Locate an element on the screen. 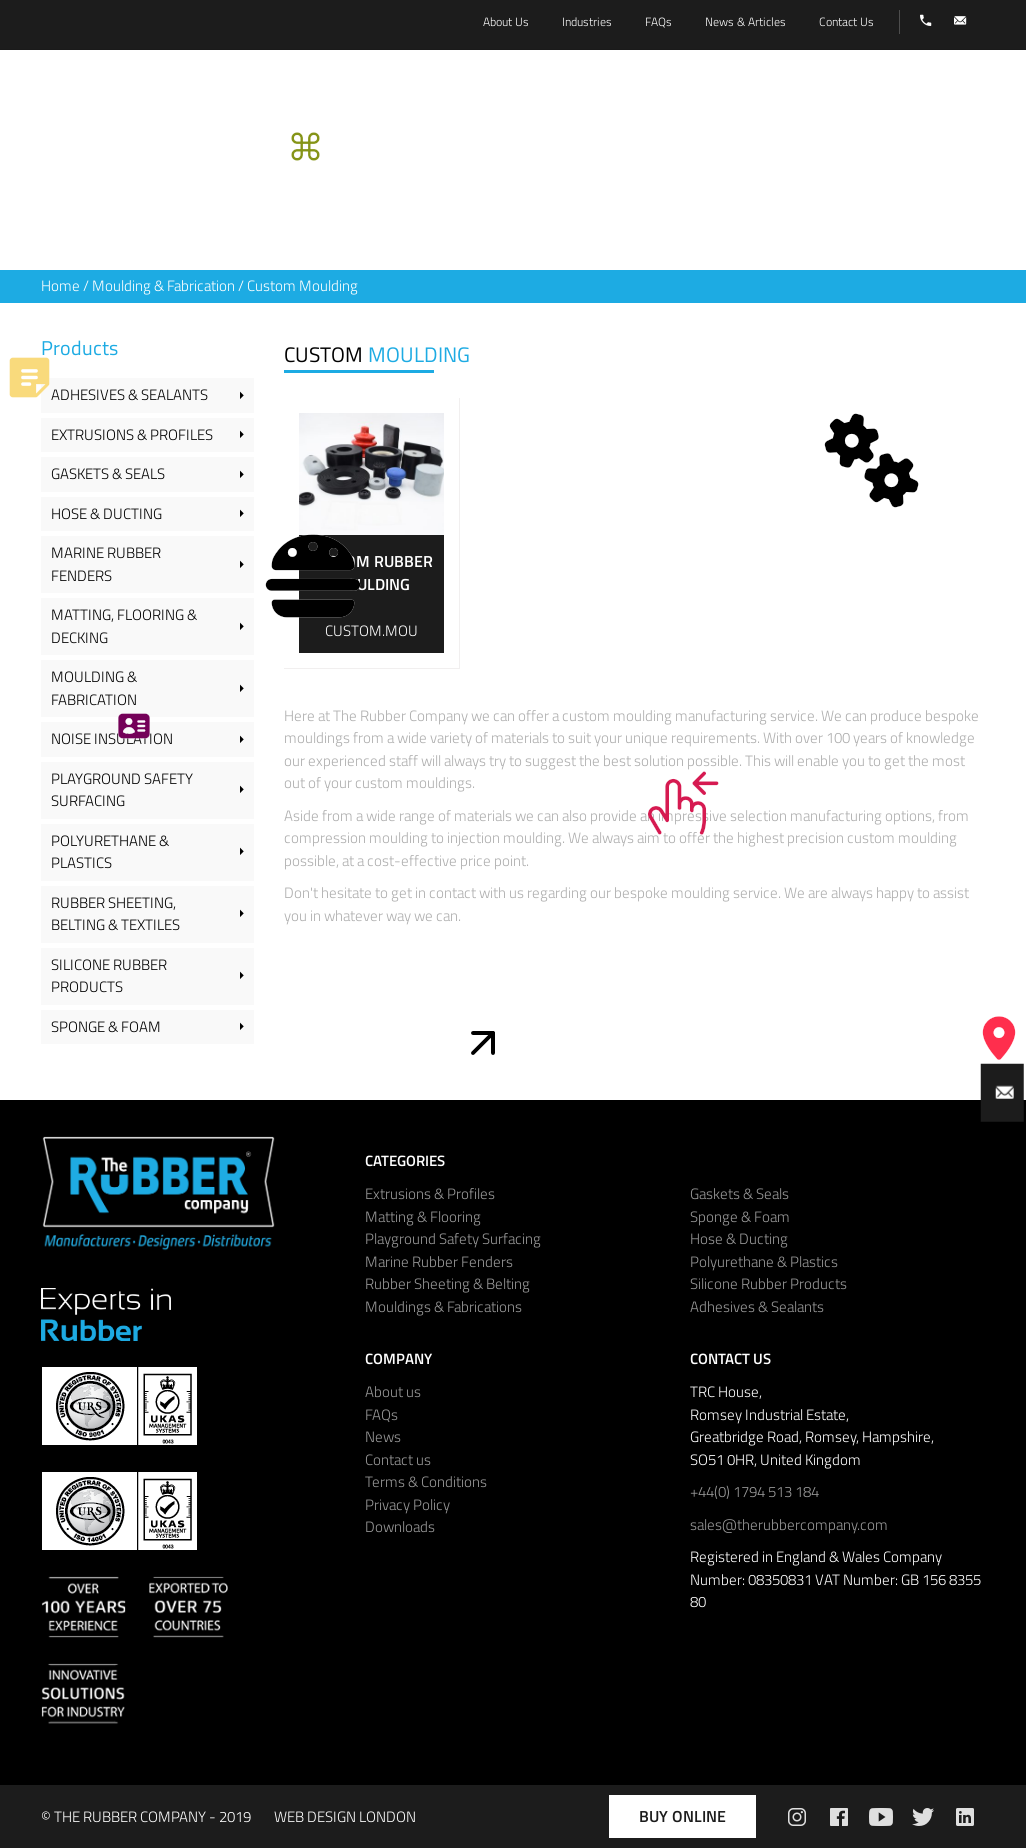  swipe left to navigate or dismiss is located at coordinates (679, 805).